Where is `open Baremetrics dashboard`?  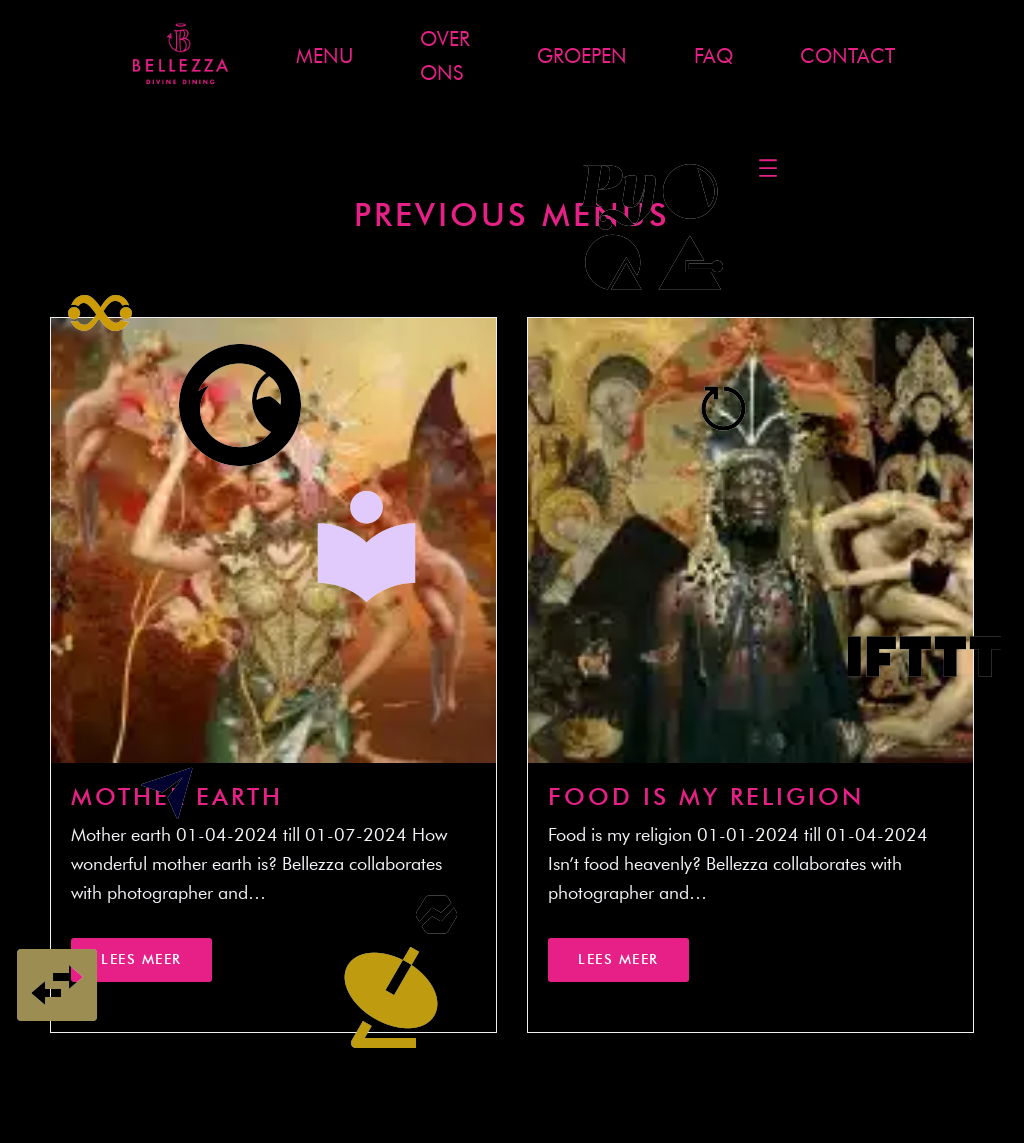
open Baremetrics dashboard is located at coordinates (436, 914).